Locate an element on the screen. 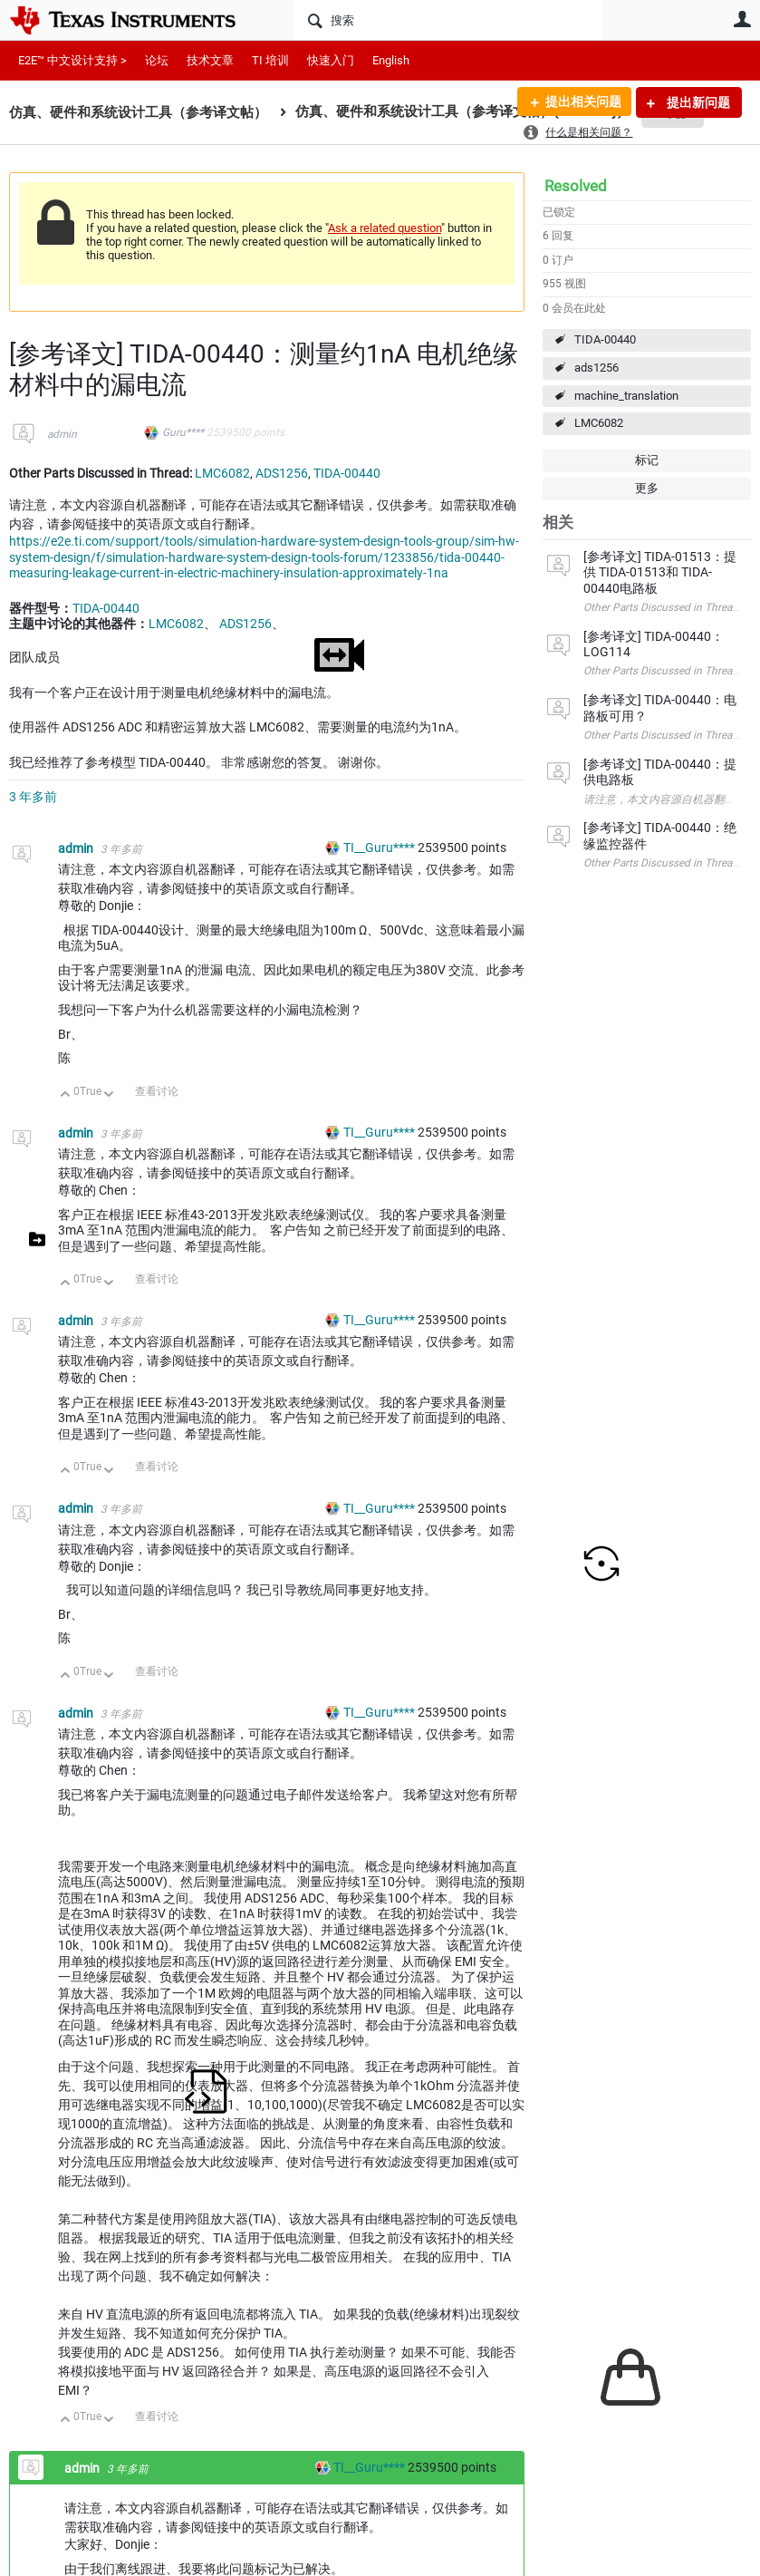 The height and width of the screenshot is (2576, 760). reopen a previously closed issue is located at coordinates (601, 1564).